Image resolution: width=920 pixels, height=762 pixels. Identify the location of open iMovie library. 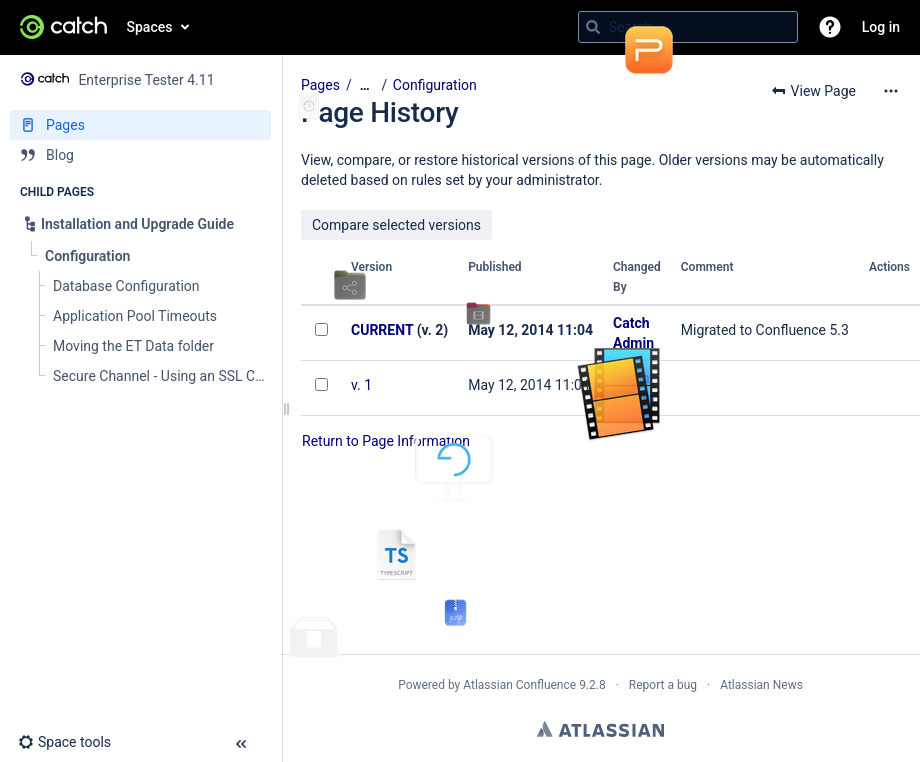
(619, 395).